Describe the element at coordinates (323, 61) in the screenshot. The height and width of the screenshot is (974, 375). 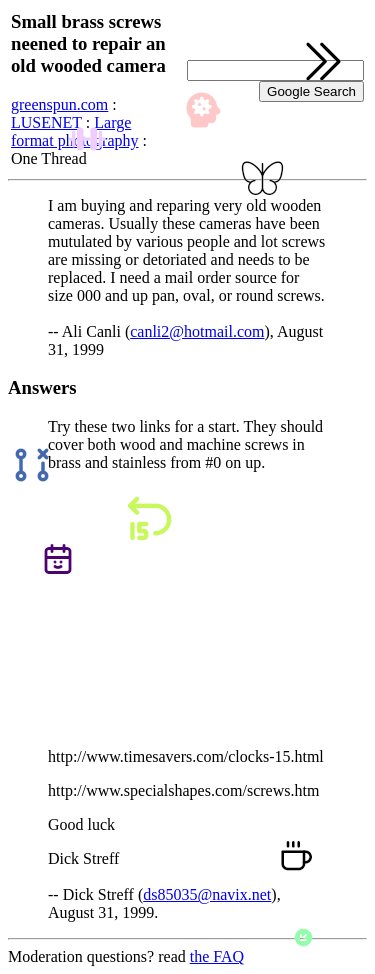
I see `skip forward or advance quickly` at that location.